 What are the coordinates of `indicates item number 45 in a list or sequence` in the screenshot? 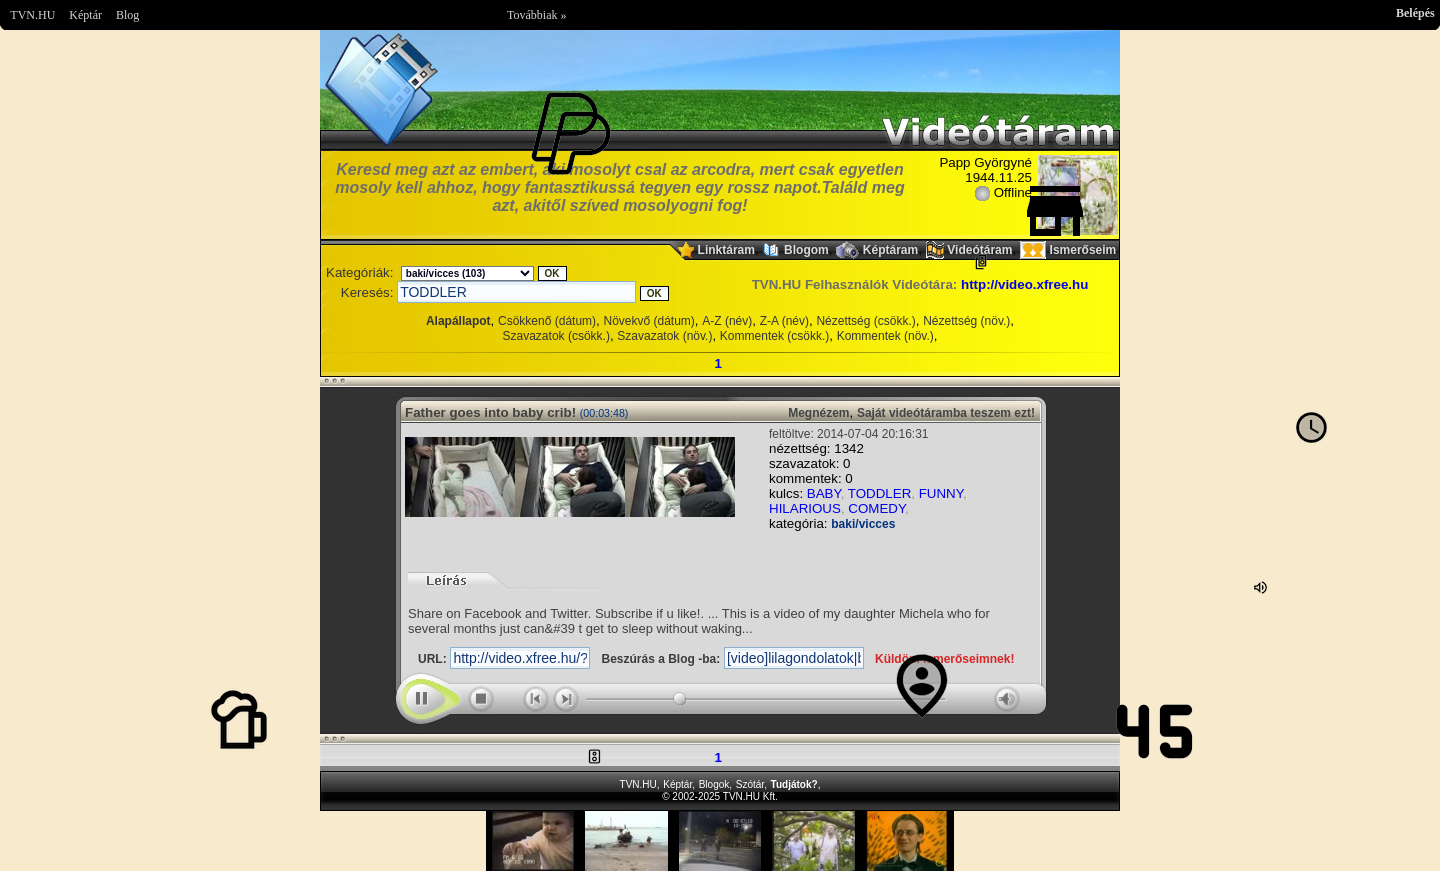 It's located at (1154, 731).